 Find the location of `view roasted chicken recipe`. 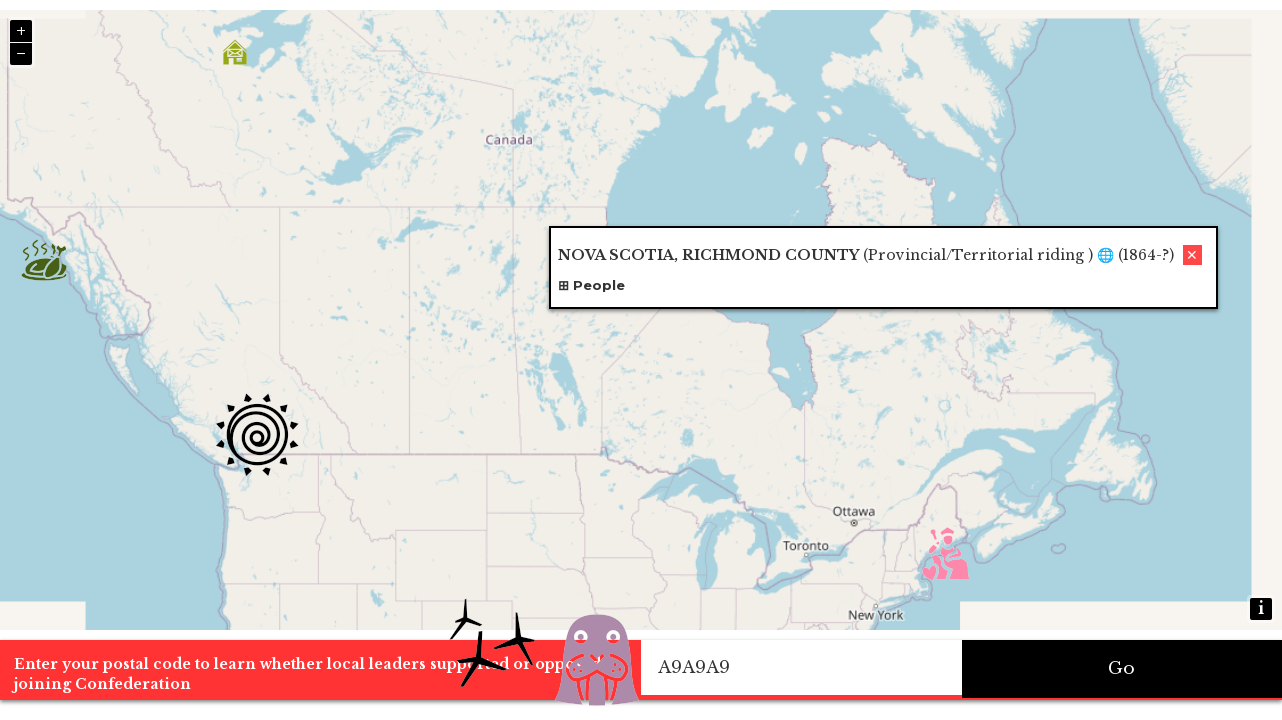

view roasted chicken recipe is located at coordinates (44, 260).